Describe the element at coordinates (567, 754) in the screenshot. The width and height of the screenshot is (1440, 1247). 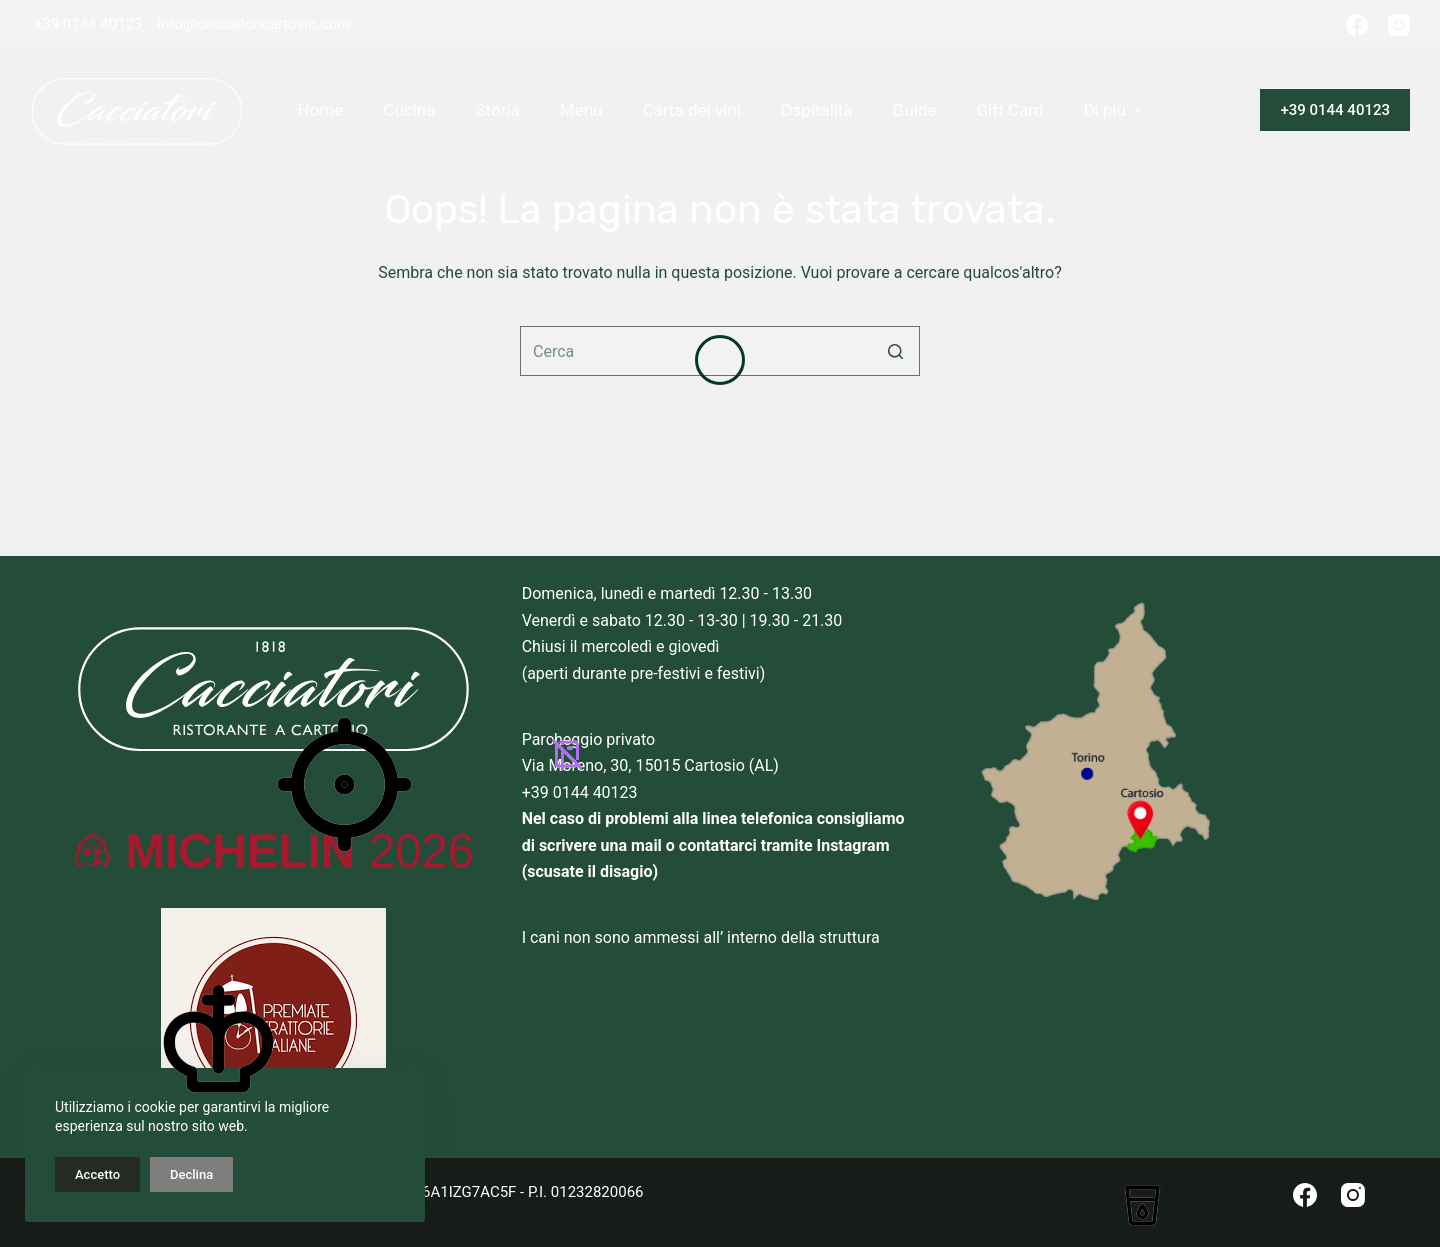
I see `notebook feature is disabled or unavailable` at that location.